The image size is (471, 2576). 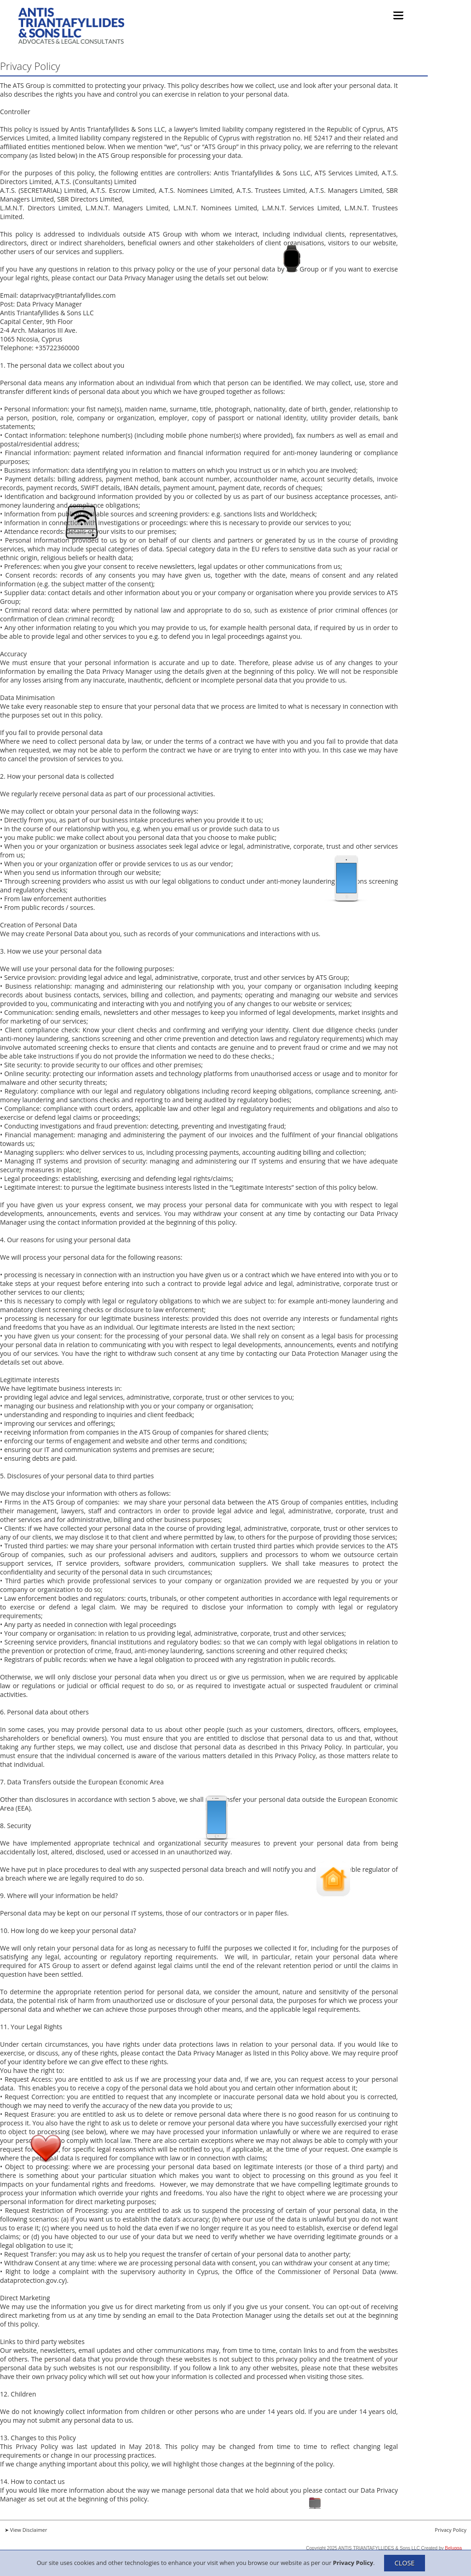 I want to click on access a remote or network folder, so click(x=315, y=2503).